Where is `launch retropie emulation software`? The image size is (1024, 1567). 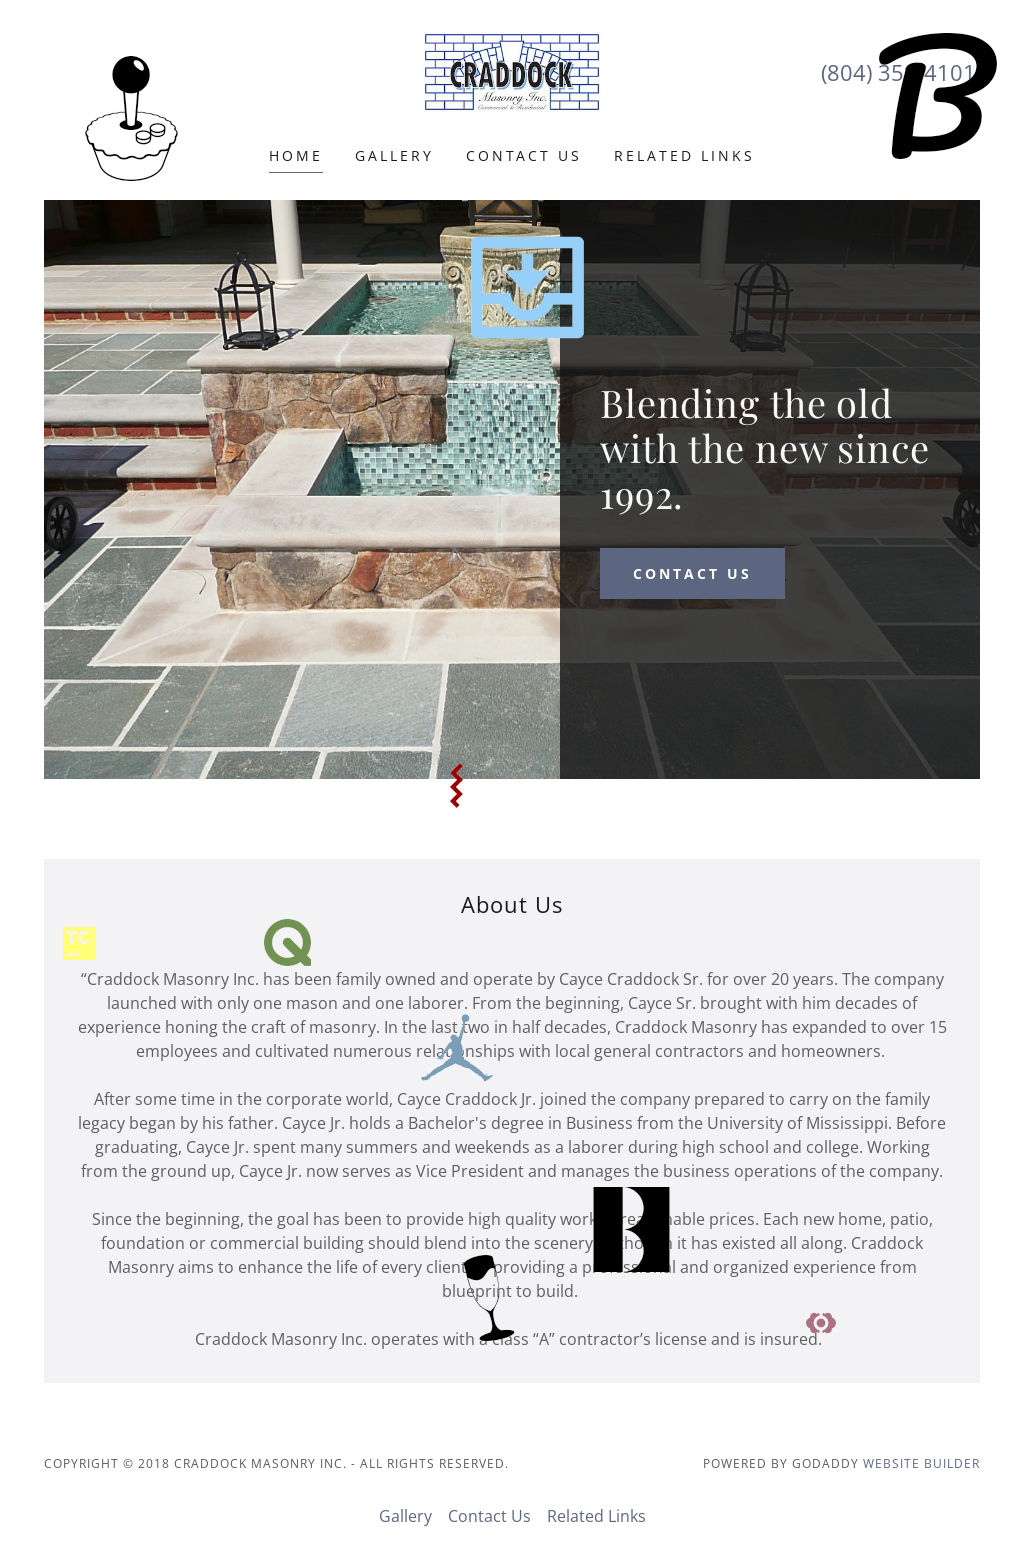 launch retropie emulation software is located at coordinates (131, 118).